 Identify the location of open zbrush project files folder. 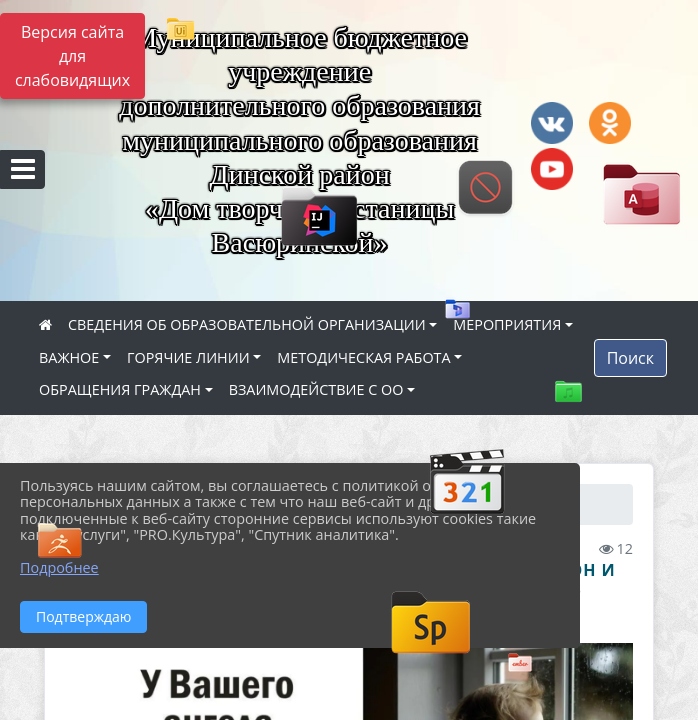
(59, 541).